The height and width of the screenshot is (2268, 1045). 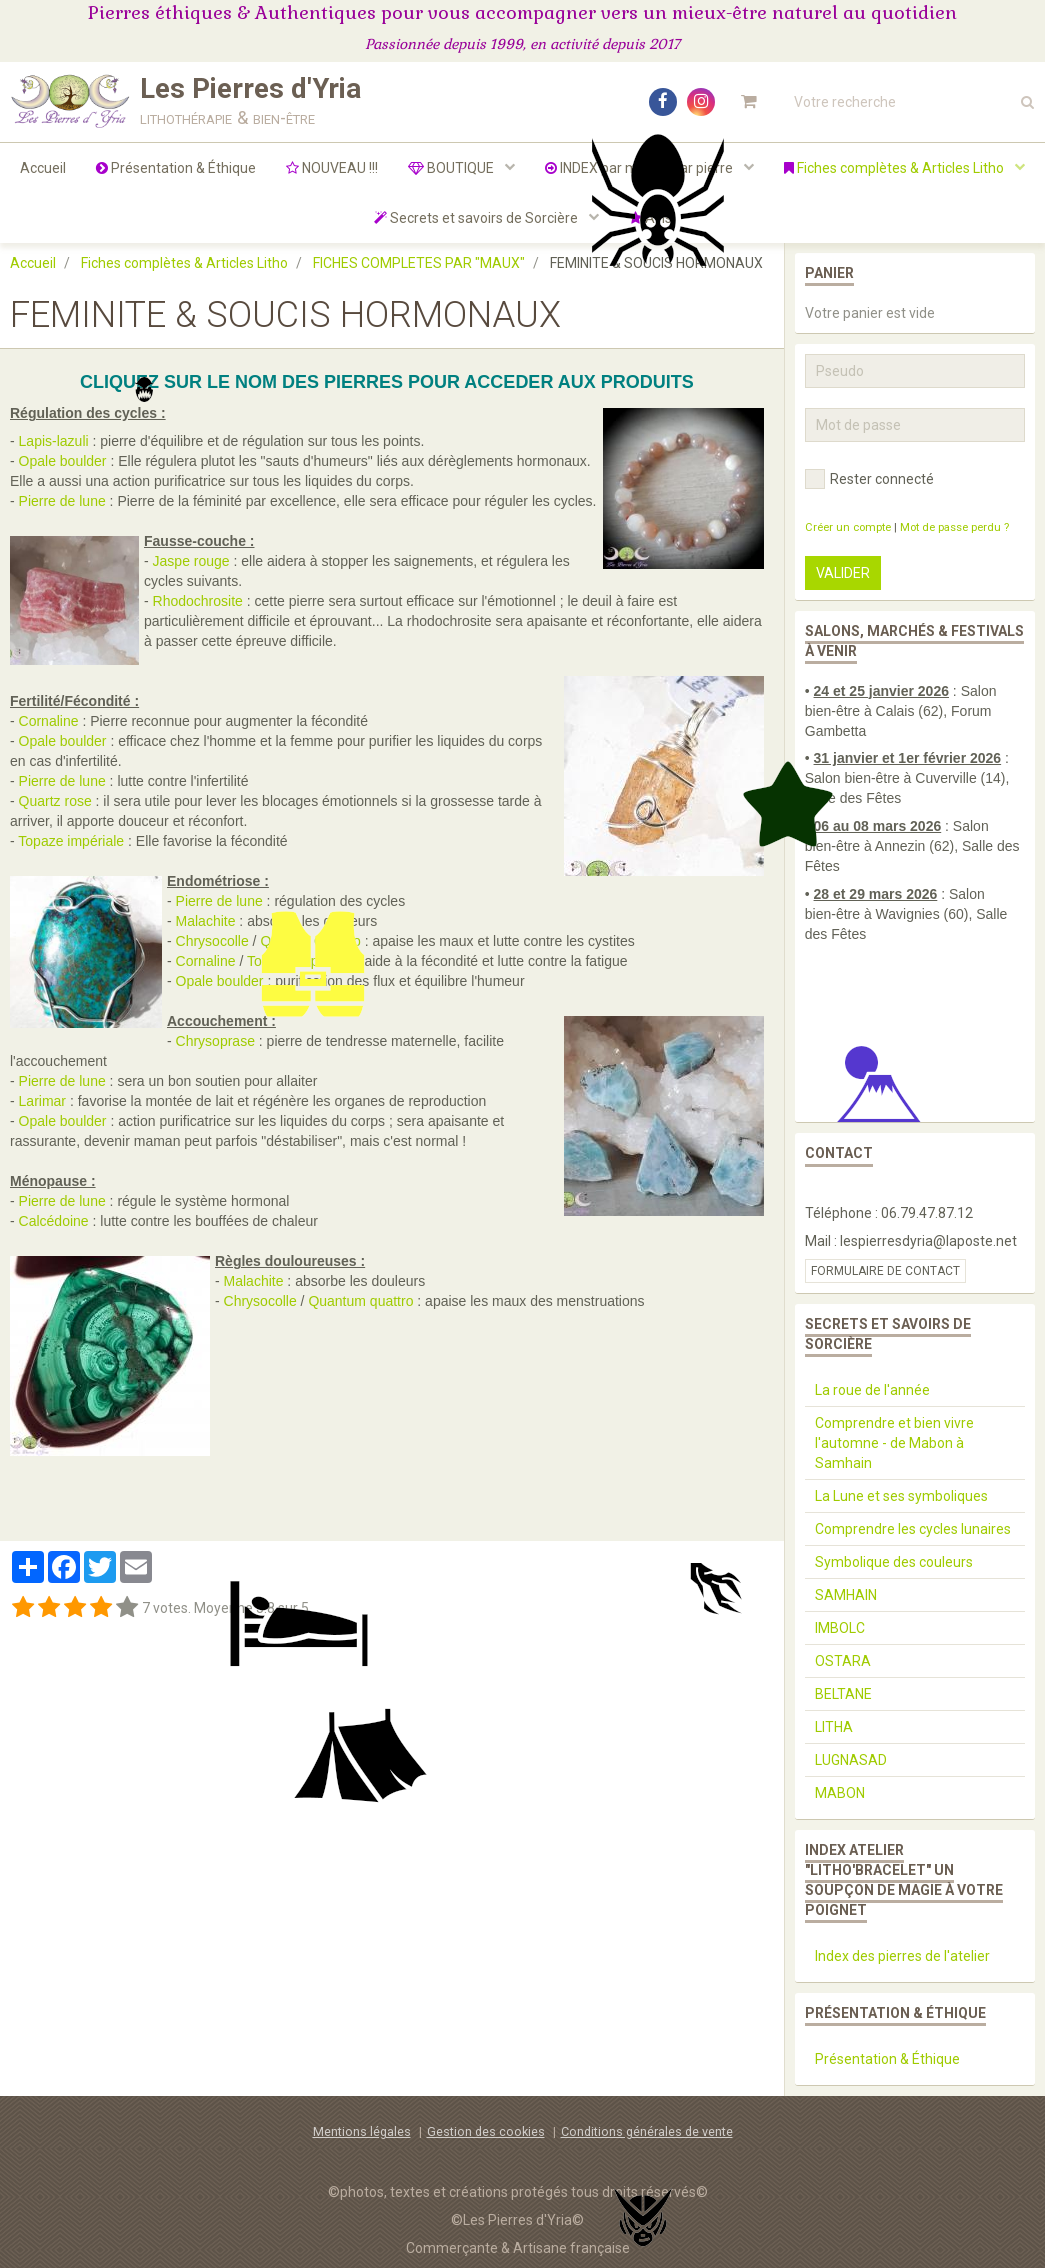 What do you see at coordinates (788, 804) in the screenshot?
I see `add item to favorites` at bounding box center [788, 804].